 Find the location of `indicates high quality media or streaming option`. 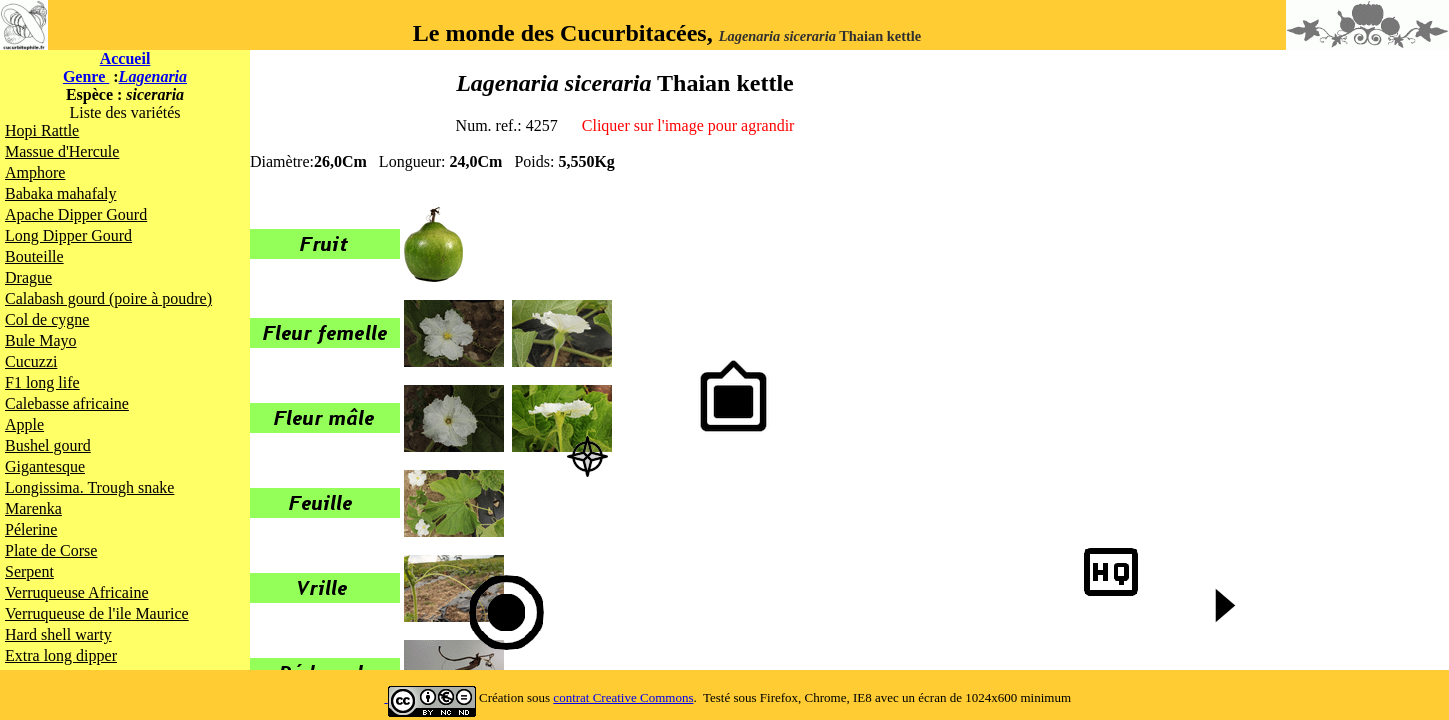

indicates high quality media or streaming option is located at coordinates (1111, 572).